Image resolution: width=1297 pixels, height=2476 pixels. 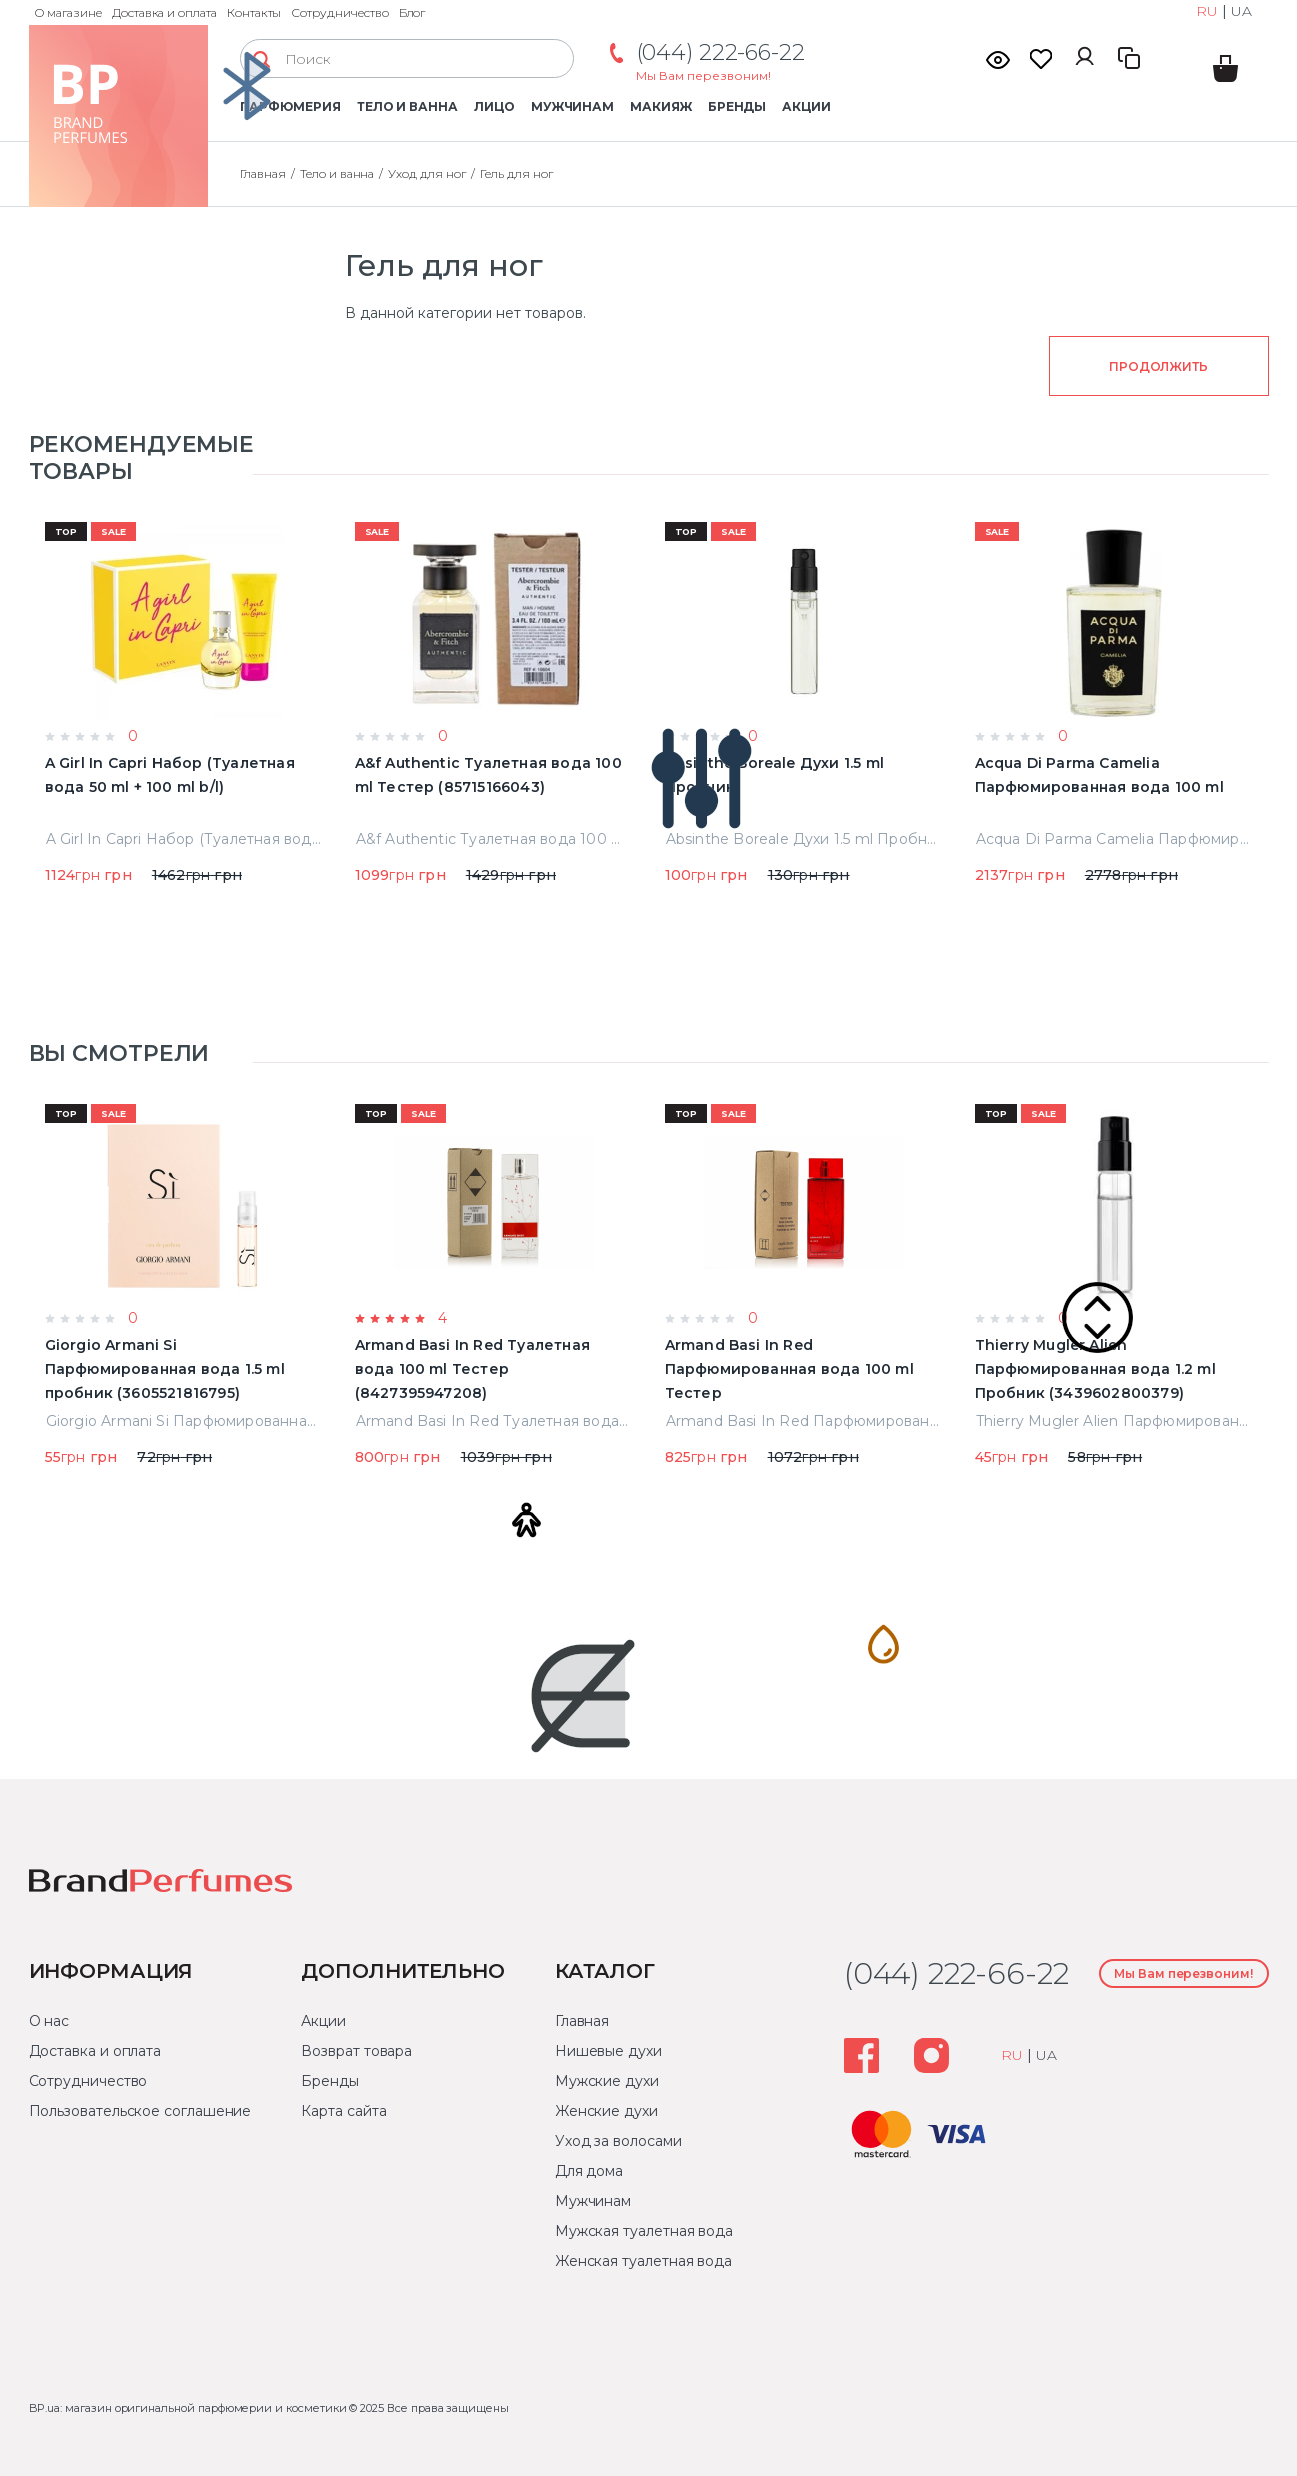 I want to click on indicates an item is not a member of a set, so click(x=583, y=1696).